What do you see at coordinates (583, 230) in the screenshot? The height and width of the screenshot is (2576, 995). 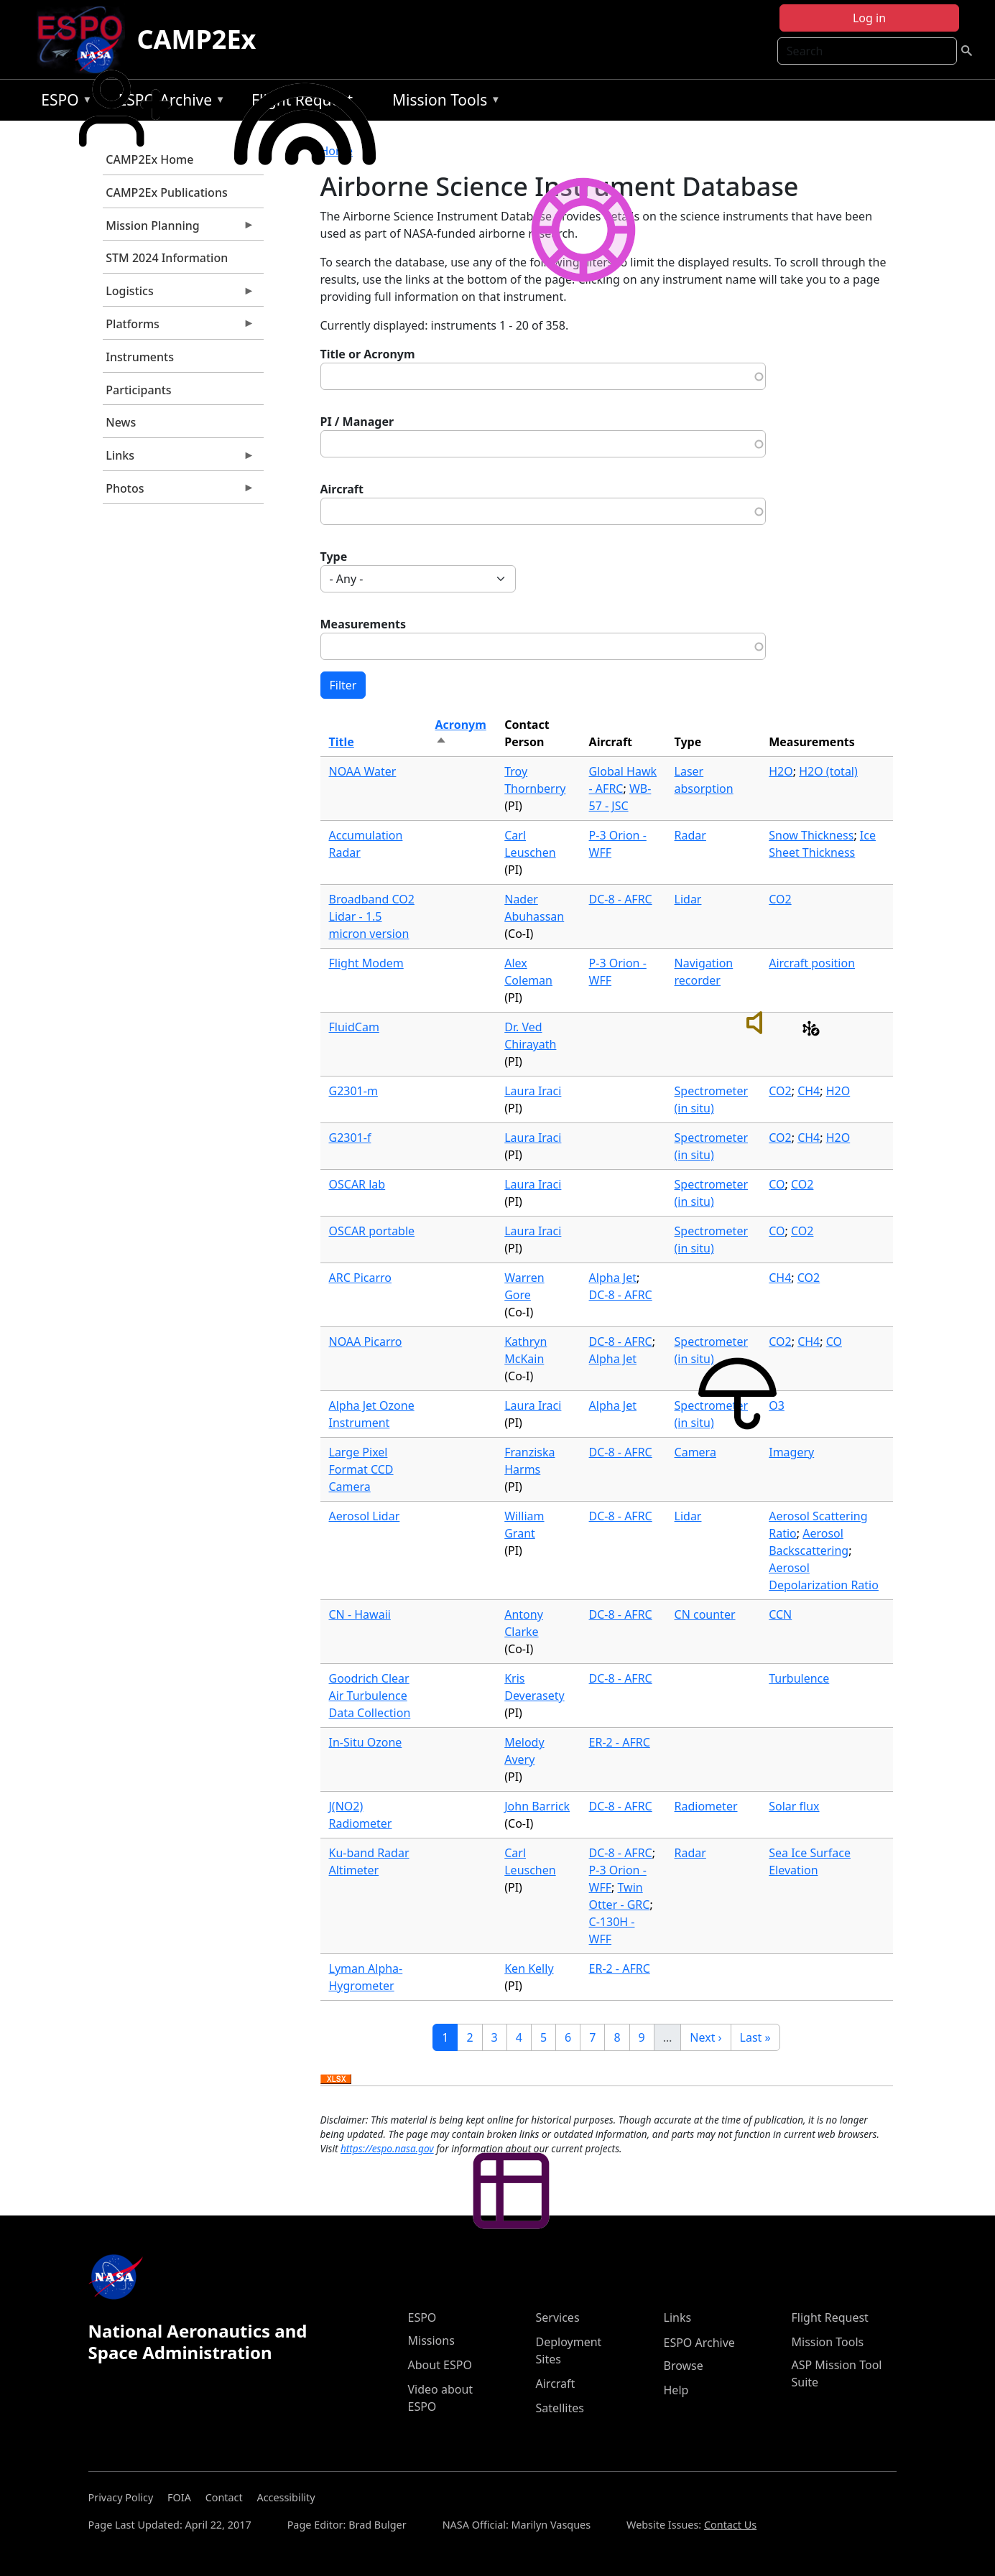 I see `access casino or gambling games` at bounding box center [583, 230].